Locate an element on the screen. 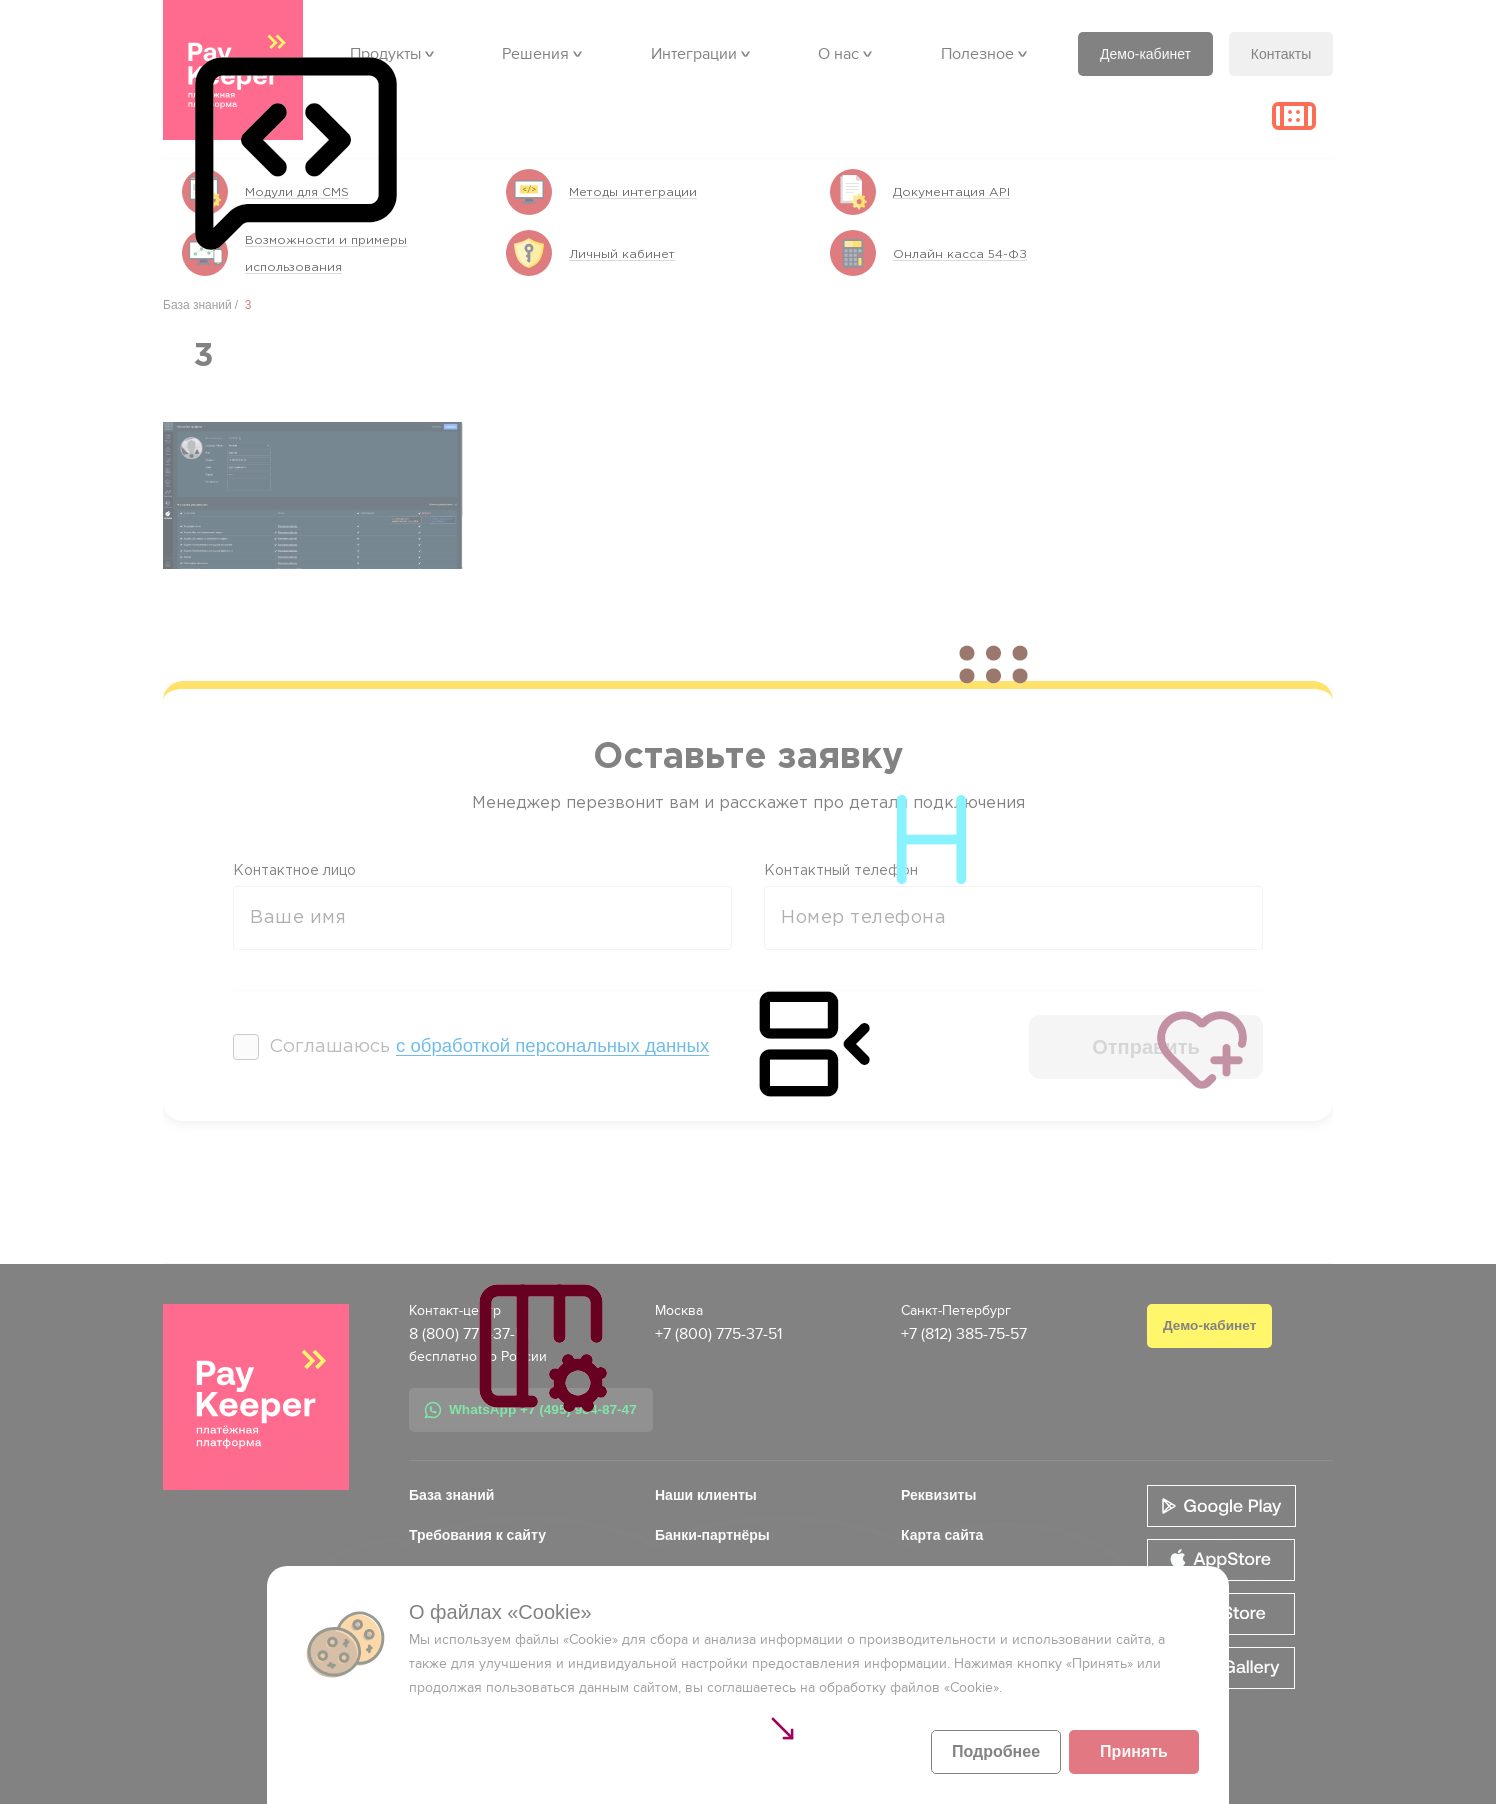  move item to the bottom right is located at coordinates (782, 1728).